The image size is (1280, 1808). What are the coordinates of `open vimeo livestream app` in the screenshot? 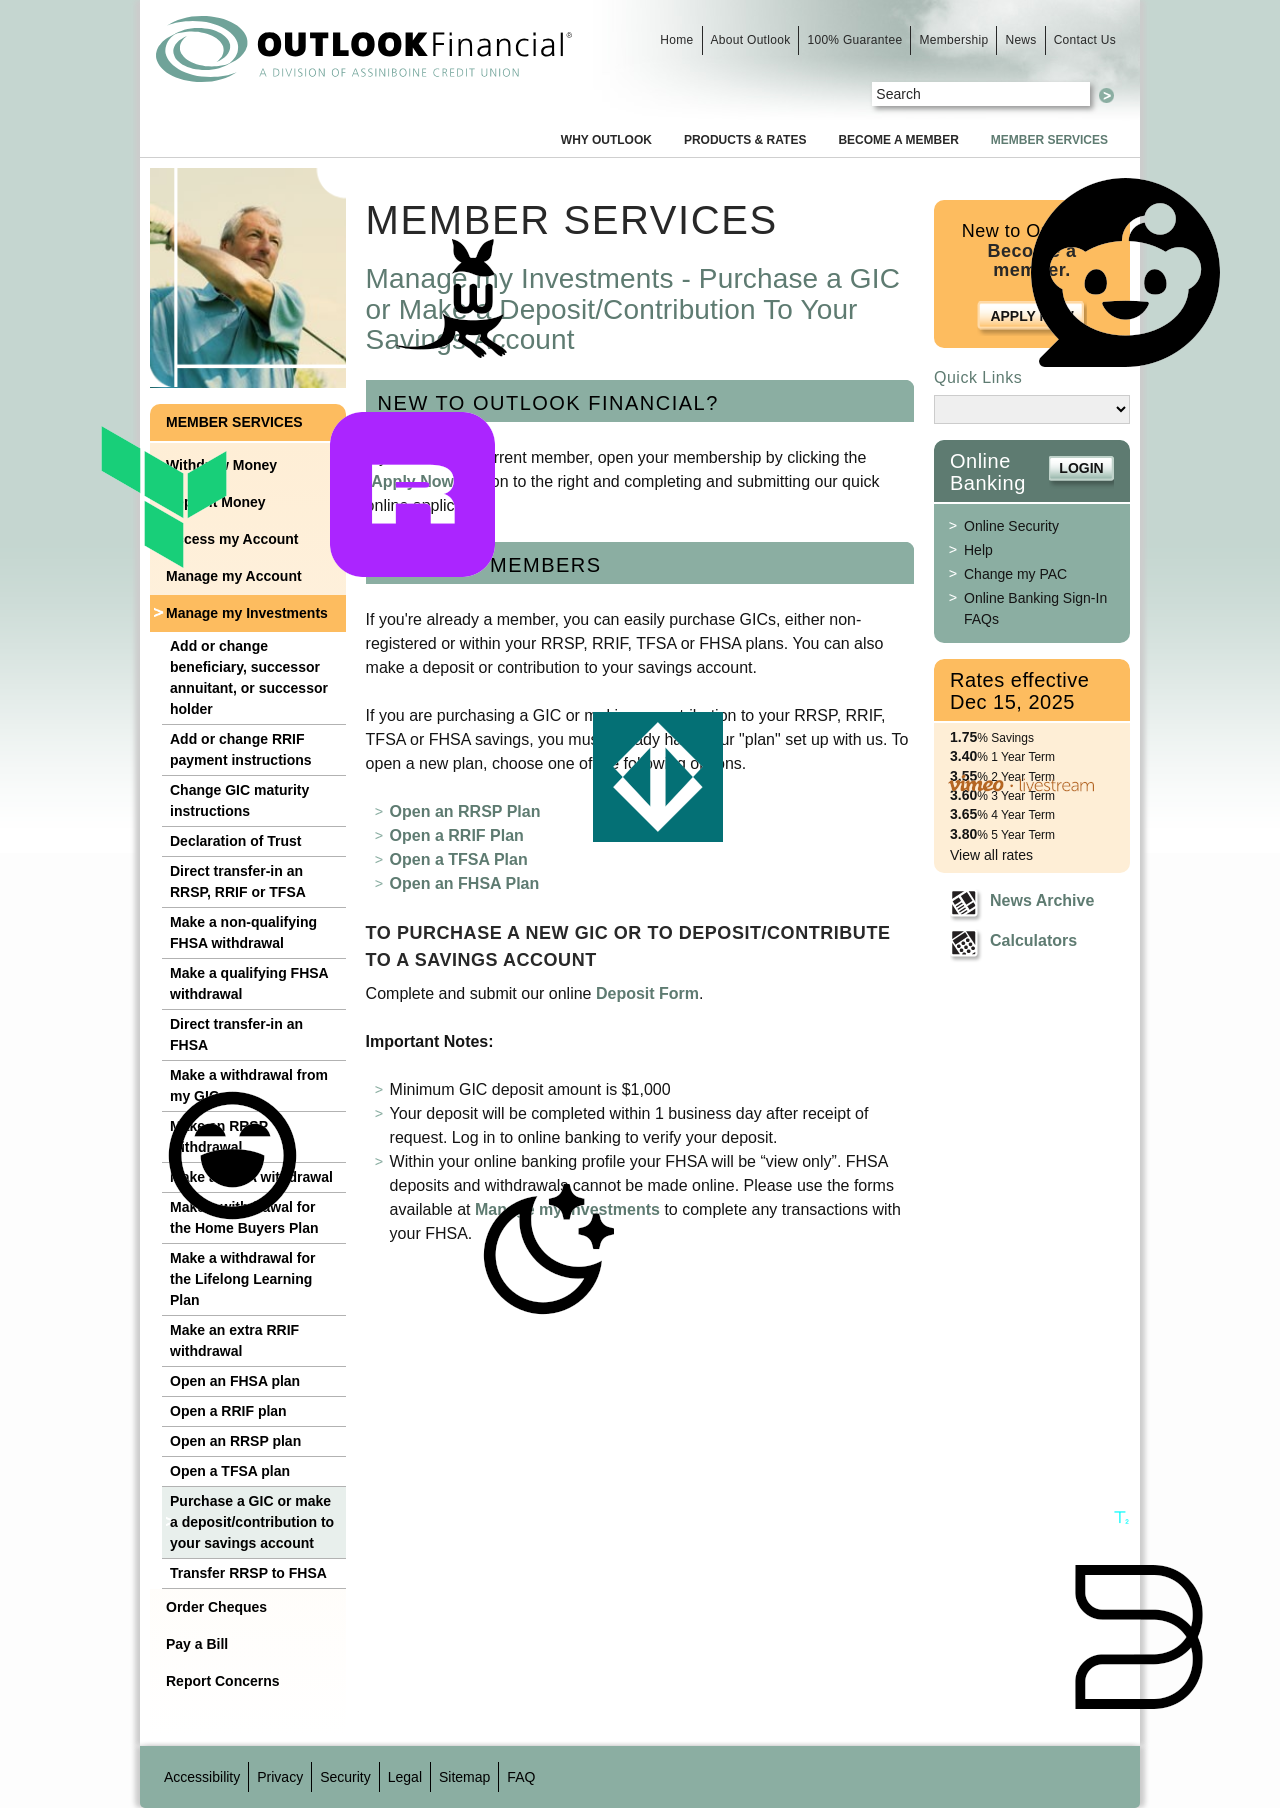 It's located at (1021, 783).